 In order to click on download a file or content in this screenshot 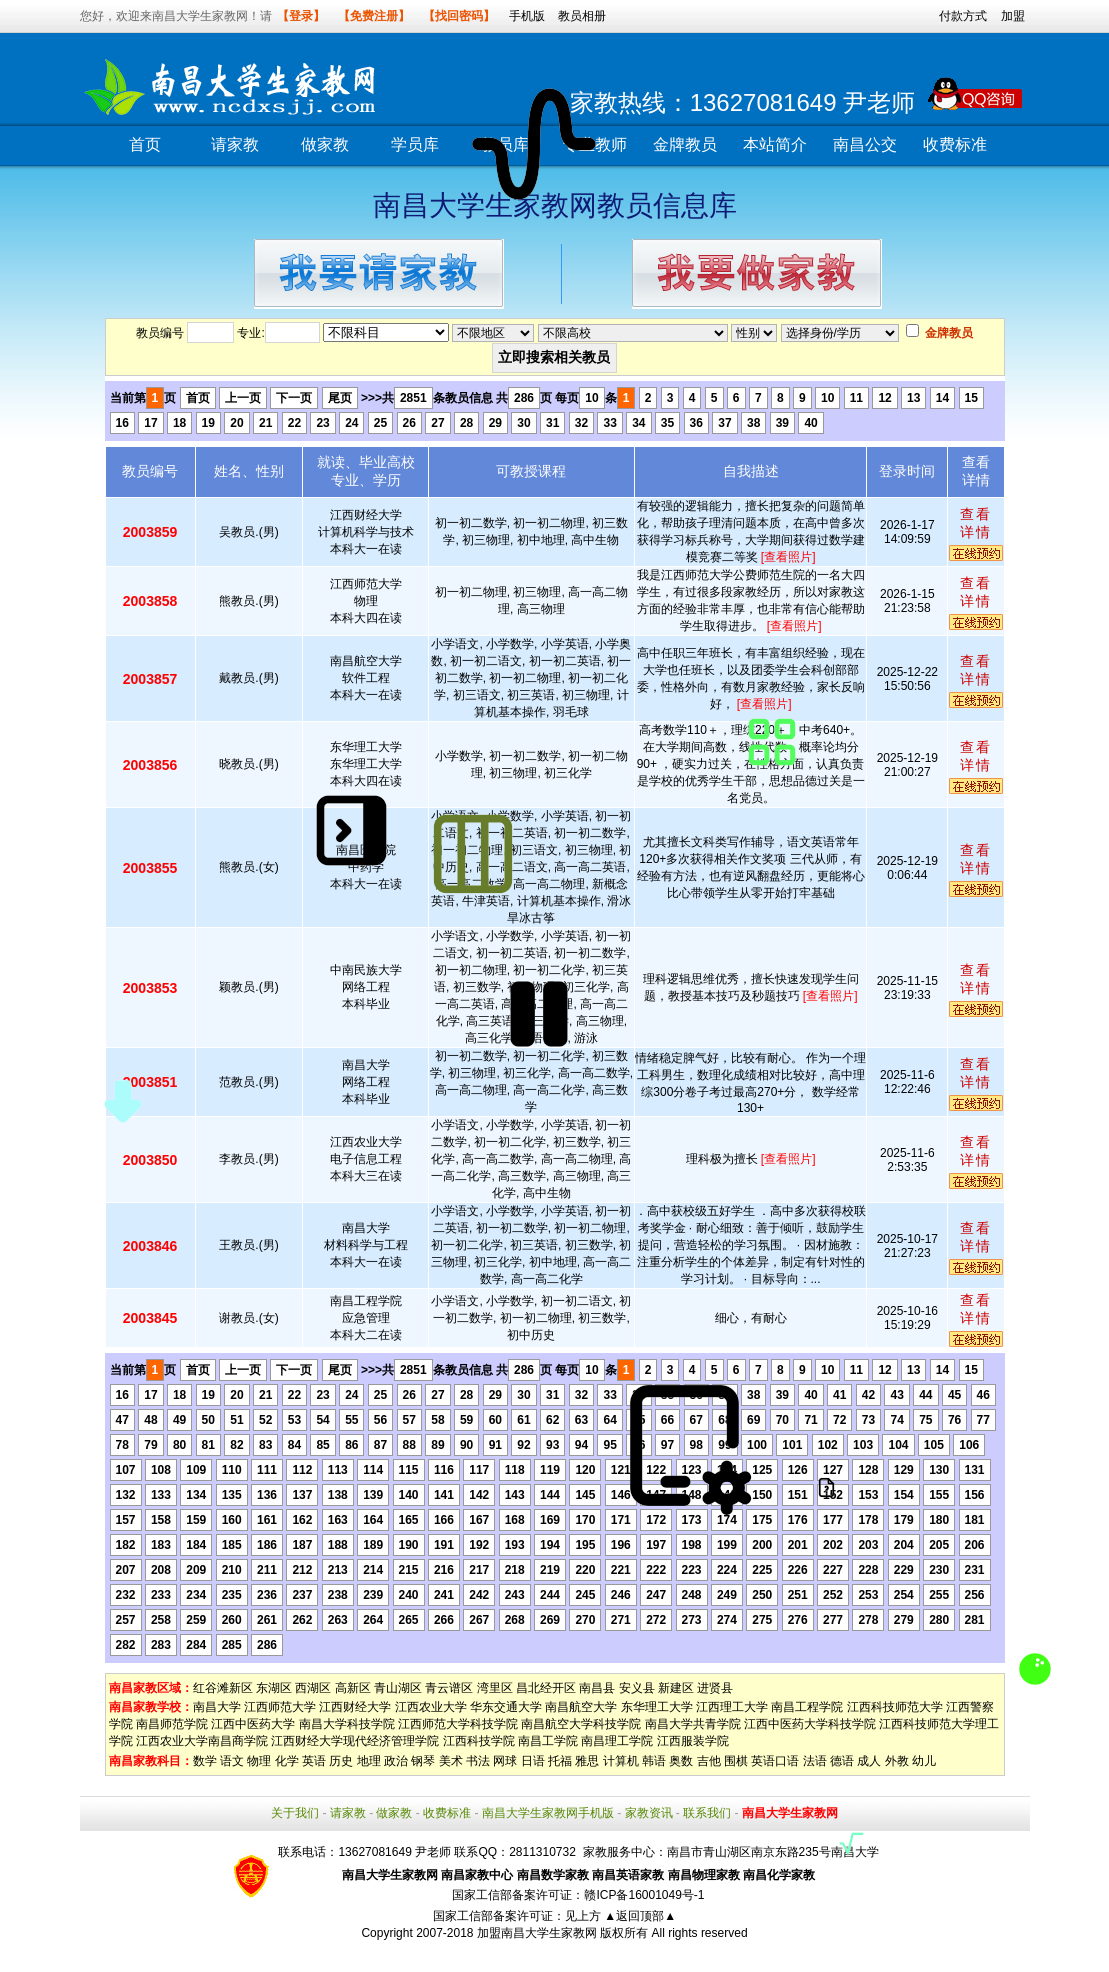, I will do `click(123, 1102)`.